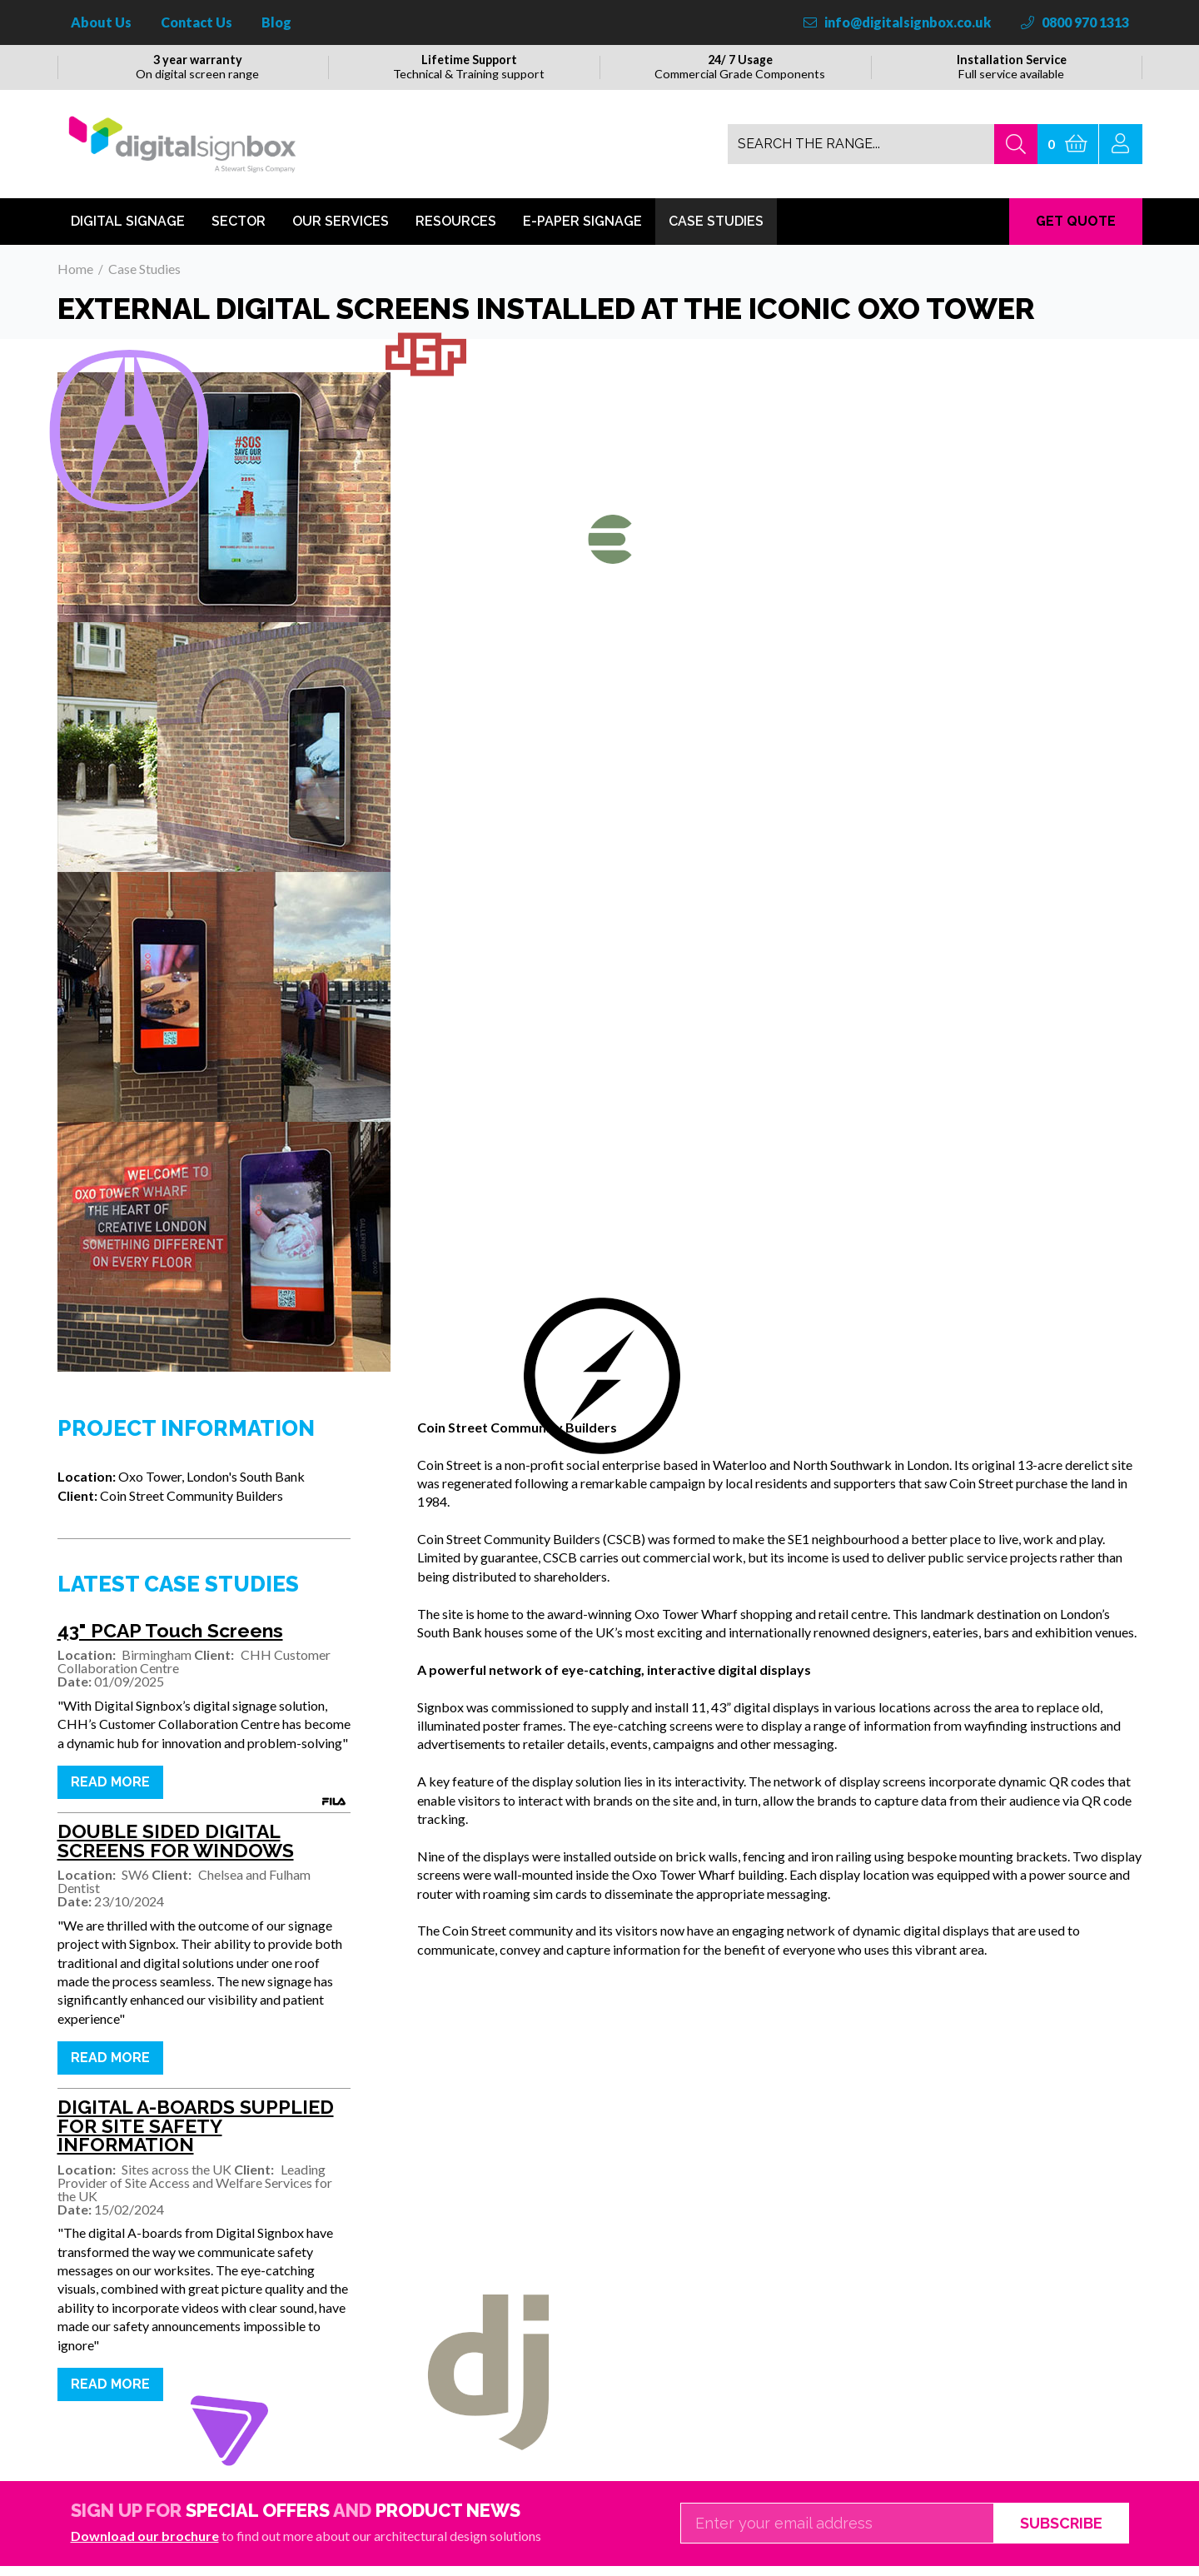  What do you see at coordinates (425, 354) in the screenshot?
I see `jsr (javascript registry) logo` at bounding box center [425, 354].